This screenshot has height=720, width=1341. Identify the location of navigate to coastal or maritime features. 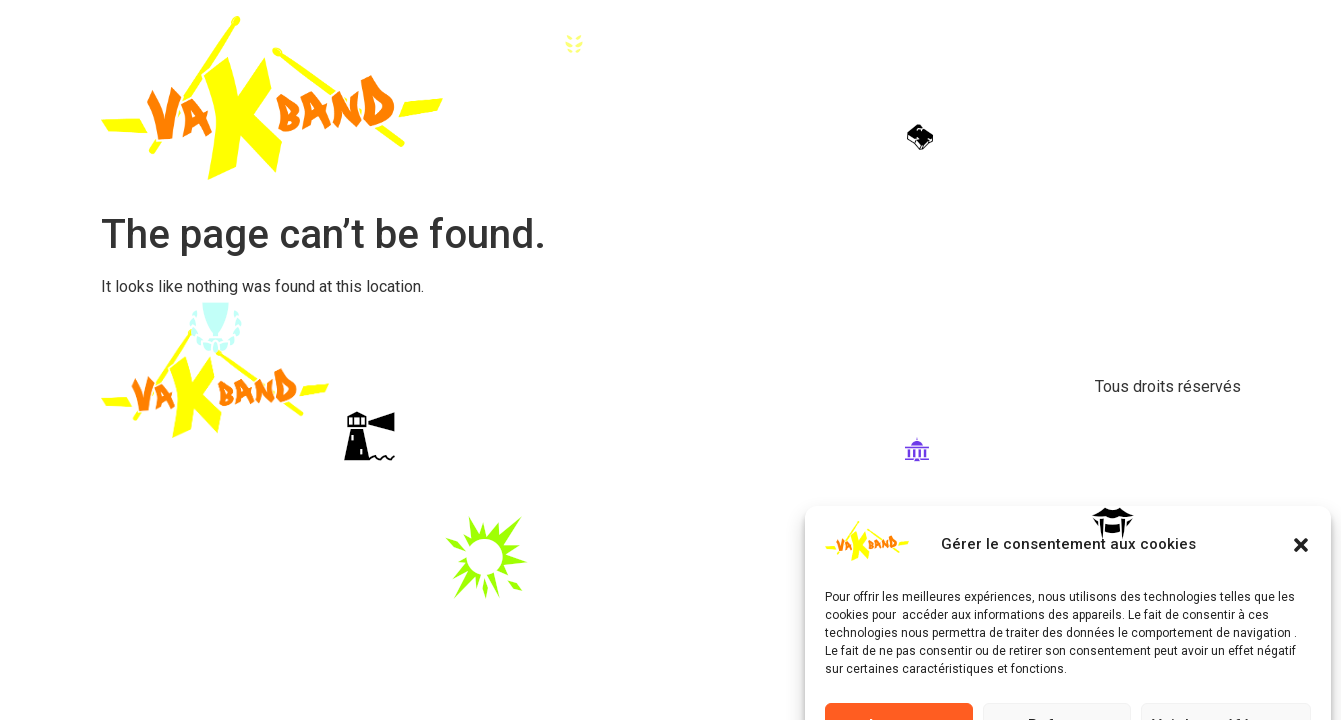
(370, 435).